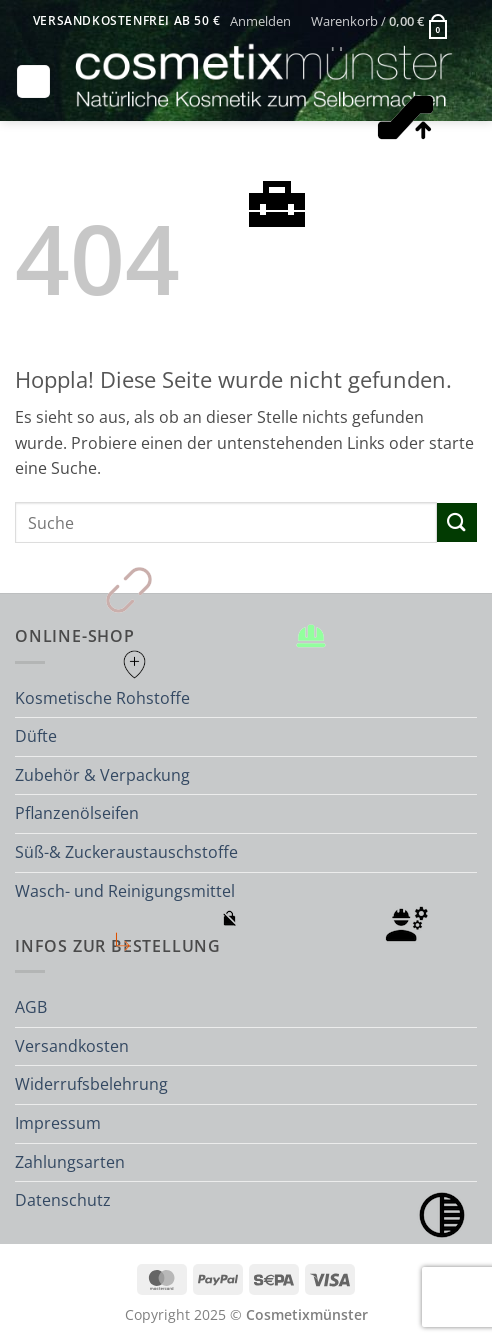  I want to click on access home repair services, so click(277, 204).